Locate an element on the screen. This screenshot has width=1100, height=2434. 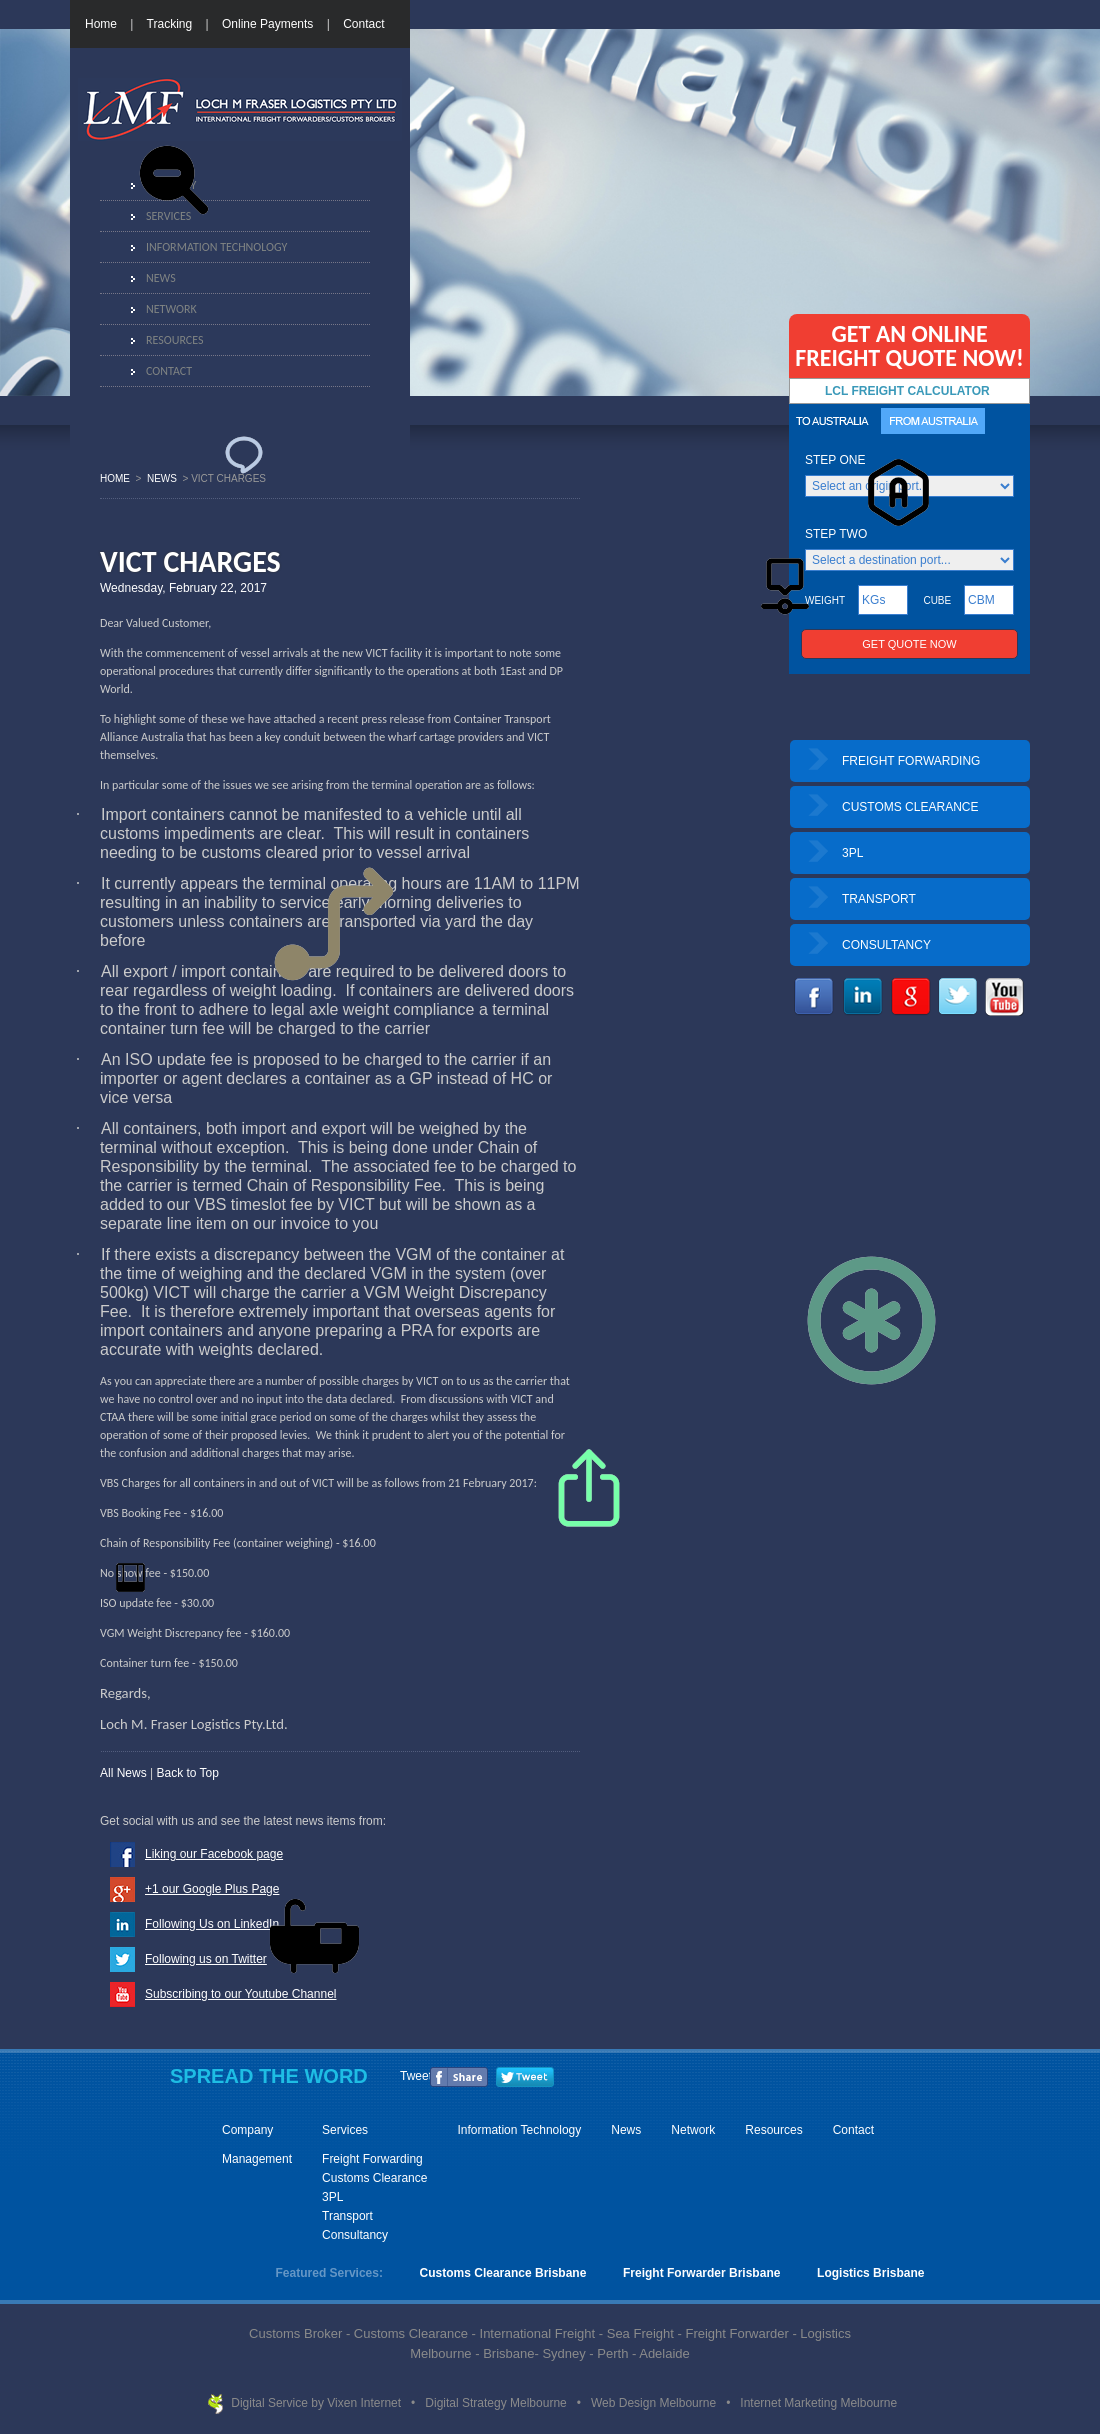
select option A in a multi-choice interface is located at coordinates (898, 492).